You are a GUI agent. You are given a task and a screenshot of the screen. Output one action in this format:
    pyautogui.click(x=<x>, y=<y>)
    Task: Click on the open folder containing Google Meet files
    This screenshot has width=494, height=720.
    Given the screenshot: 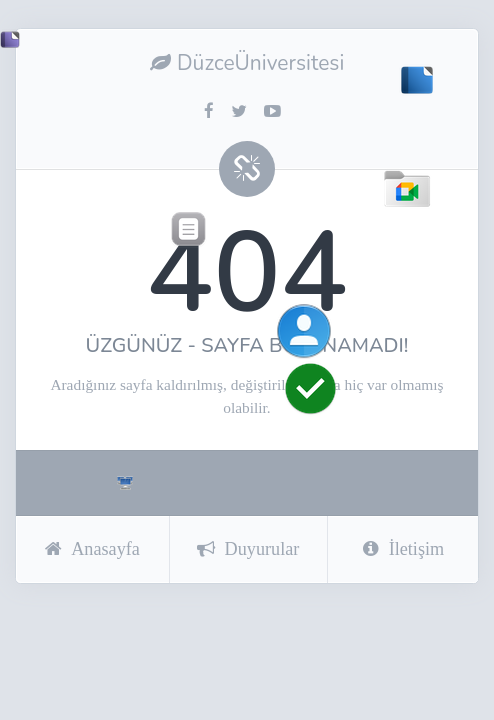 What is the action you would take?
    pyautogui.click(x=407, y=190)
    